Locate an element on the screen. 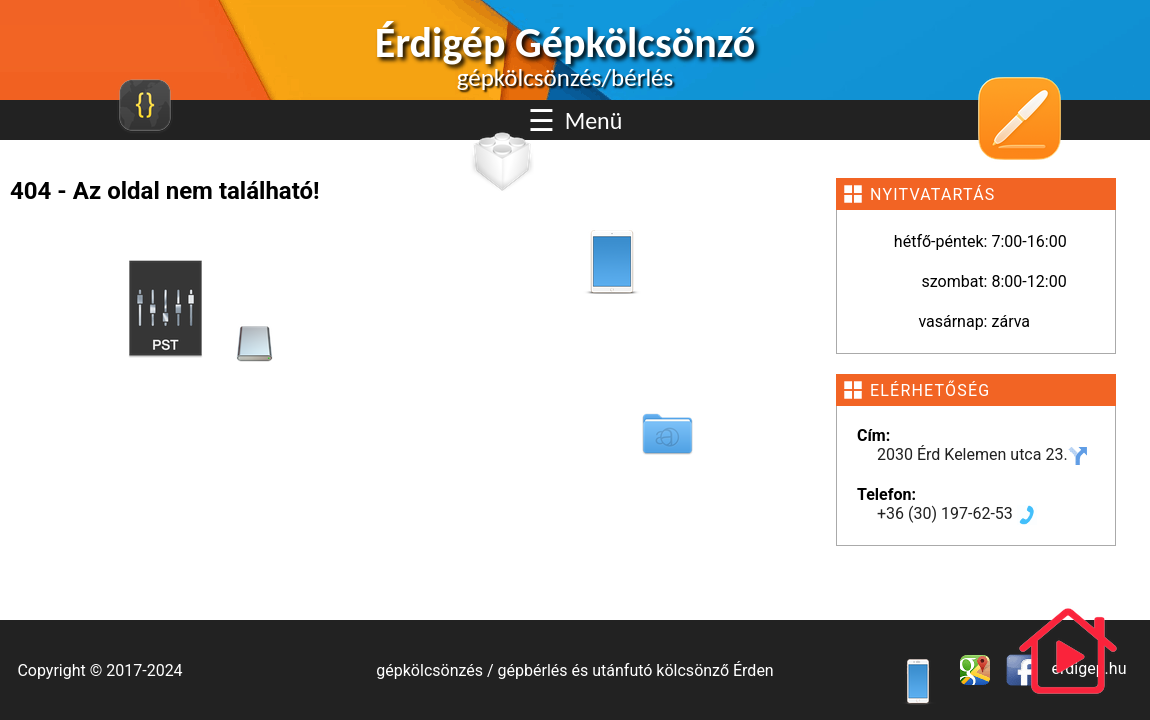 This screenshot has height=720, width=1150. removable storage device connected is located at coordinates (254, 343).